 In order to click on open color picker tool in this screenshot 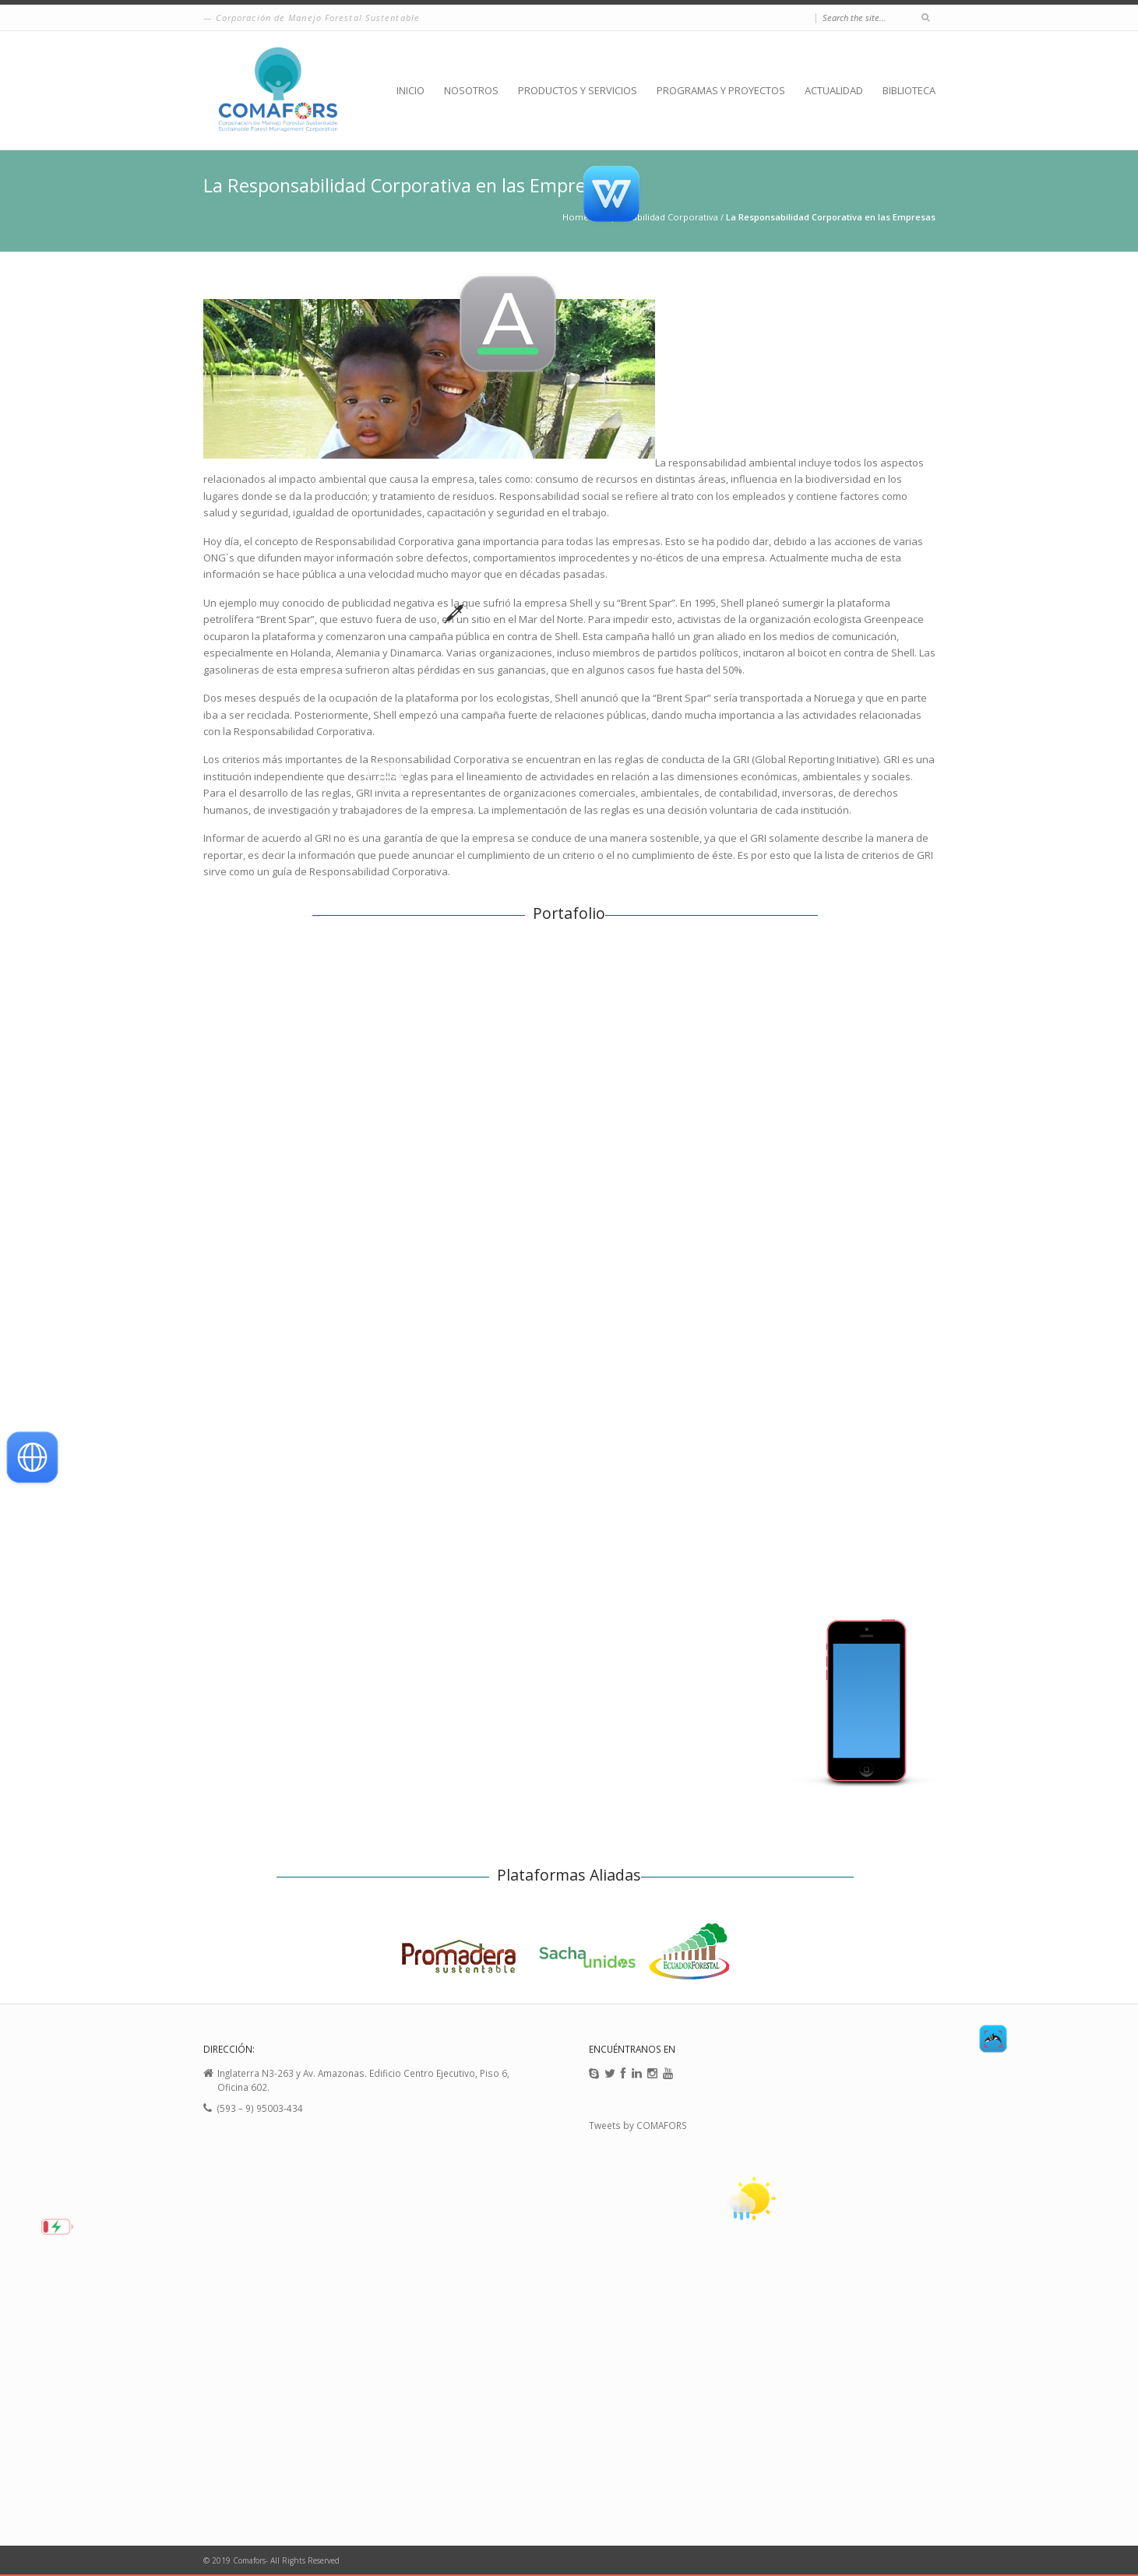, I will do `click(453, 614)`.